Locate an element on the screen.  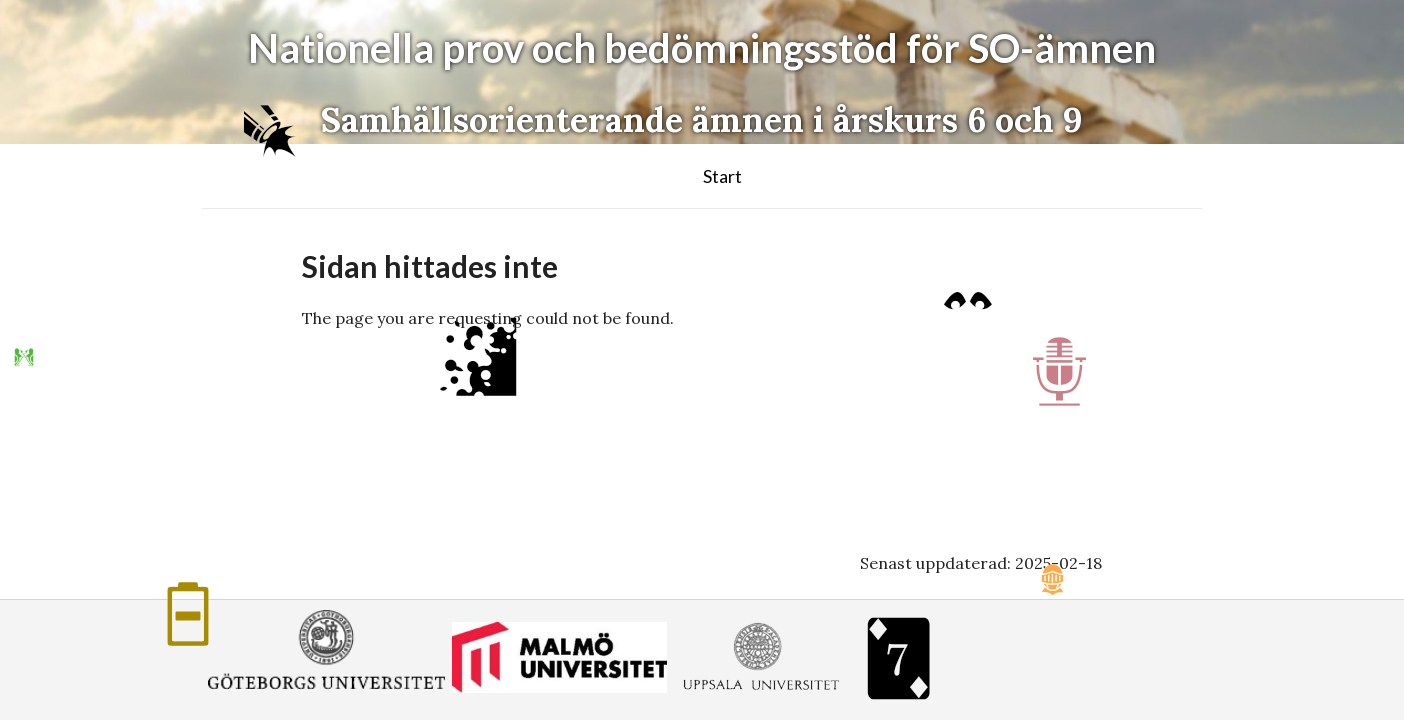
fire cannon or launch projectile is located at coordinates (269, 131).